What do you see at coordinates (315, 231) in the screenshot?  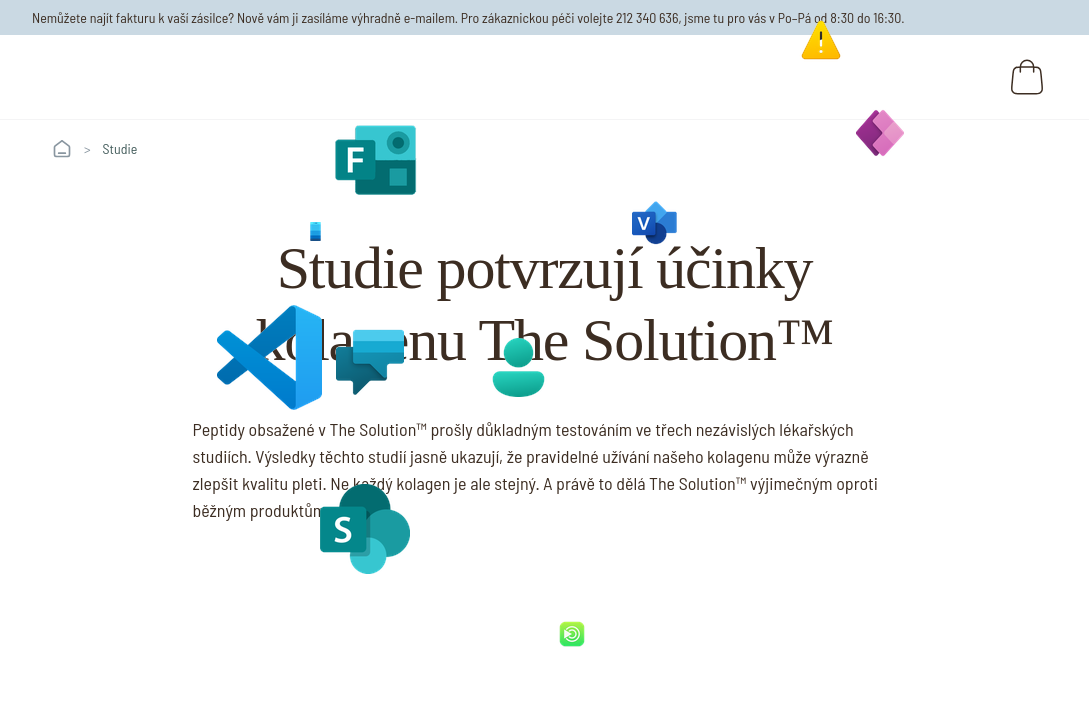 I see `open the your phone companion app` at bounding box center [315, 231].